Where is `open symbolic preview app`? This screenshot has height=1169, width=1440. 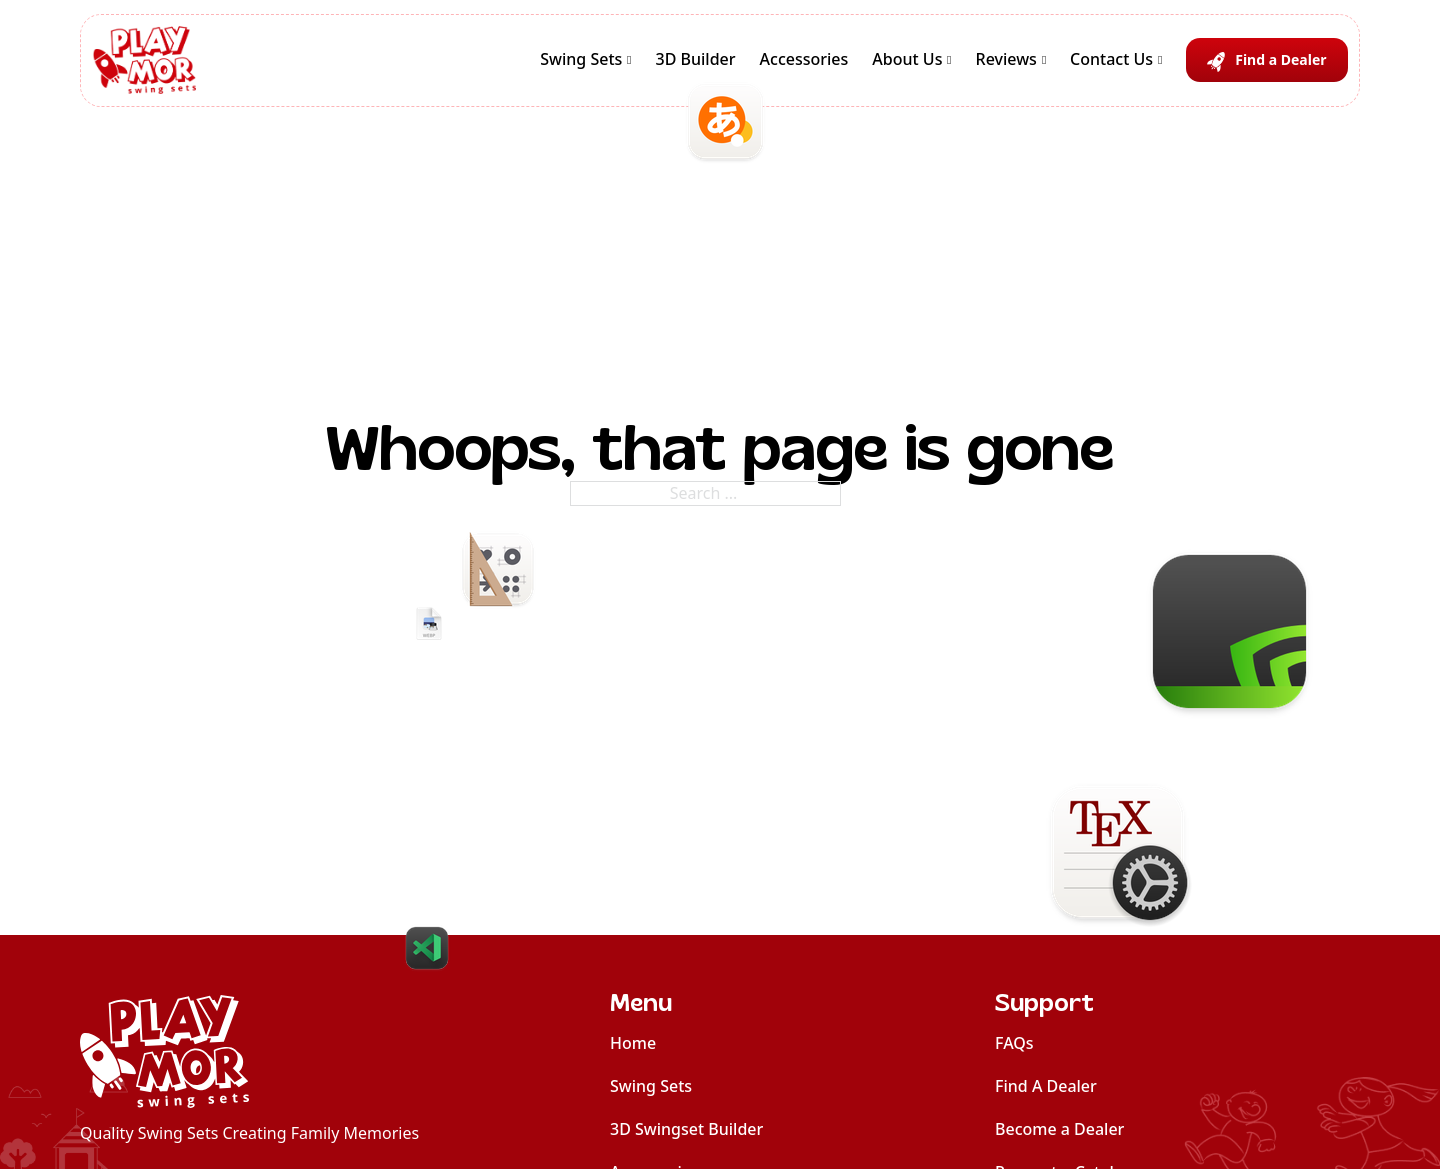
open symbolic preview app is located at coordinates (498, 569).